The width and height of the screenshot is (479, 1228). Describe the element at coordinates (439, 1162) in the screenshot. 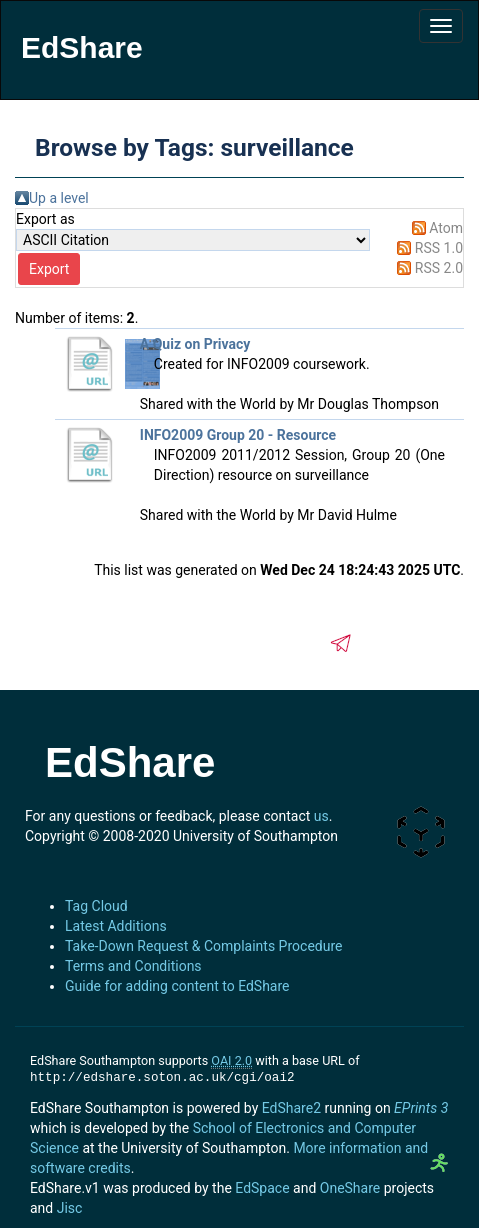

I see `start a running or fitness activity` at that location.